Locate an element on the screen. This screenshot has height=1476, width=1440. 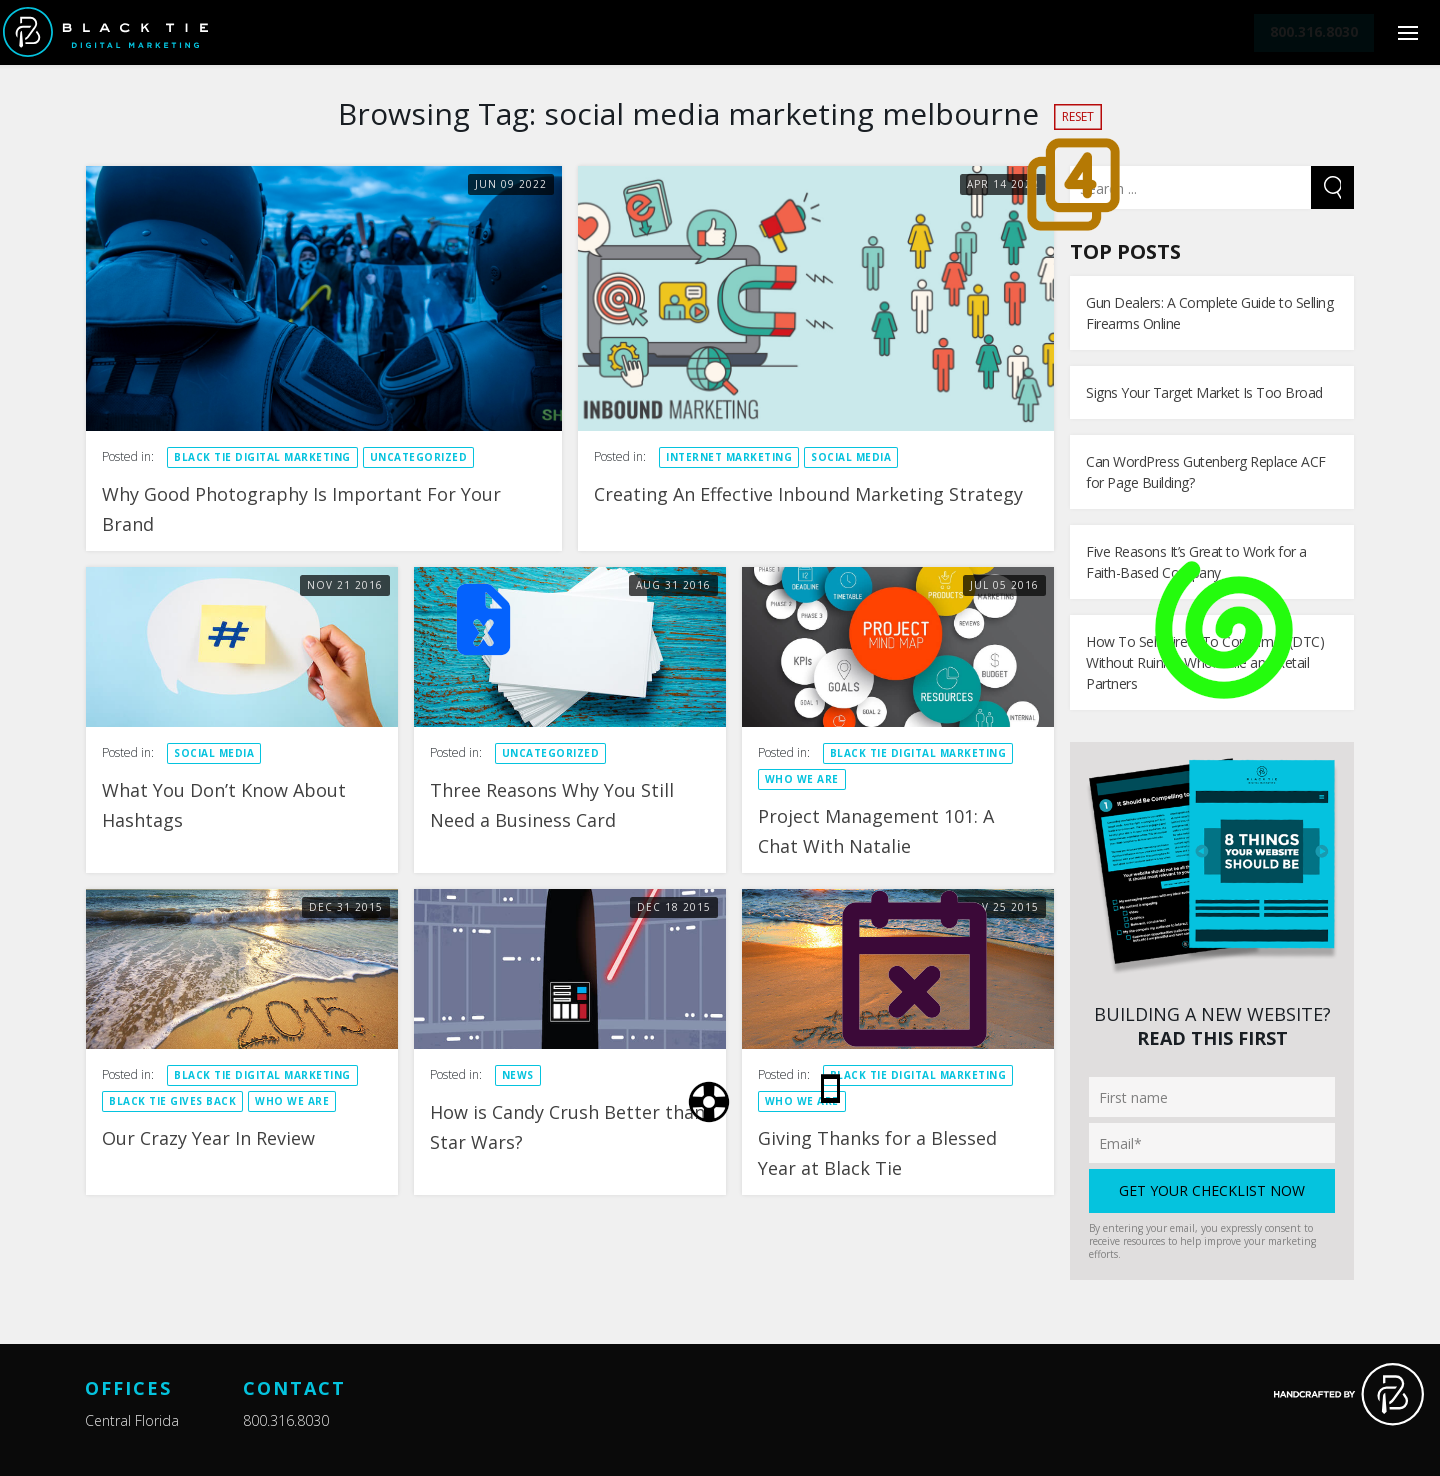
indicates mobile device or smartphone view is located at coordinates (830, 1088).